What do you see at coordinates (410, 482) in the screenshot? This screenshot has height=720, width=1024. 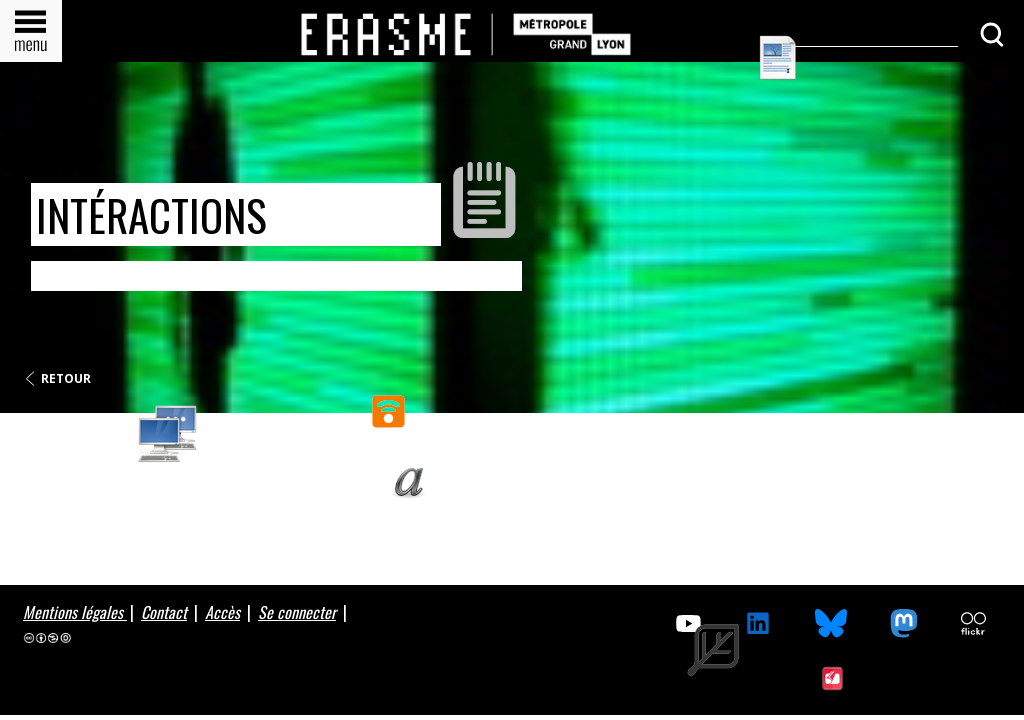 I see `apply italic formatting to selected text` at bounding box center [410, 482].